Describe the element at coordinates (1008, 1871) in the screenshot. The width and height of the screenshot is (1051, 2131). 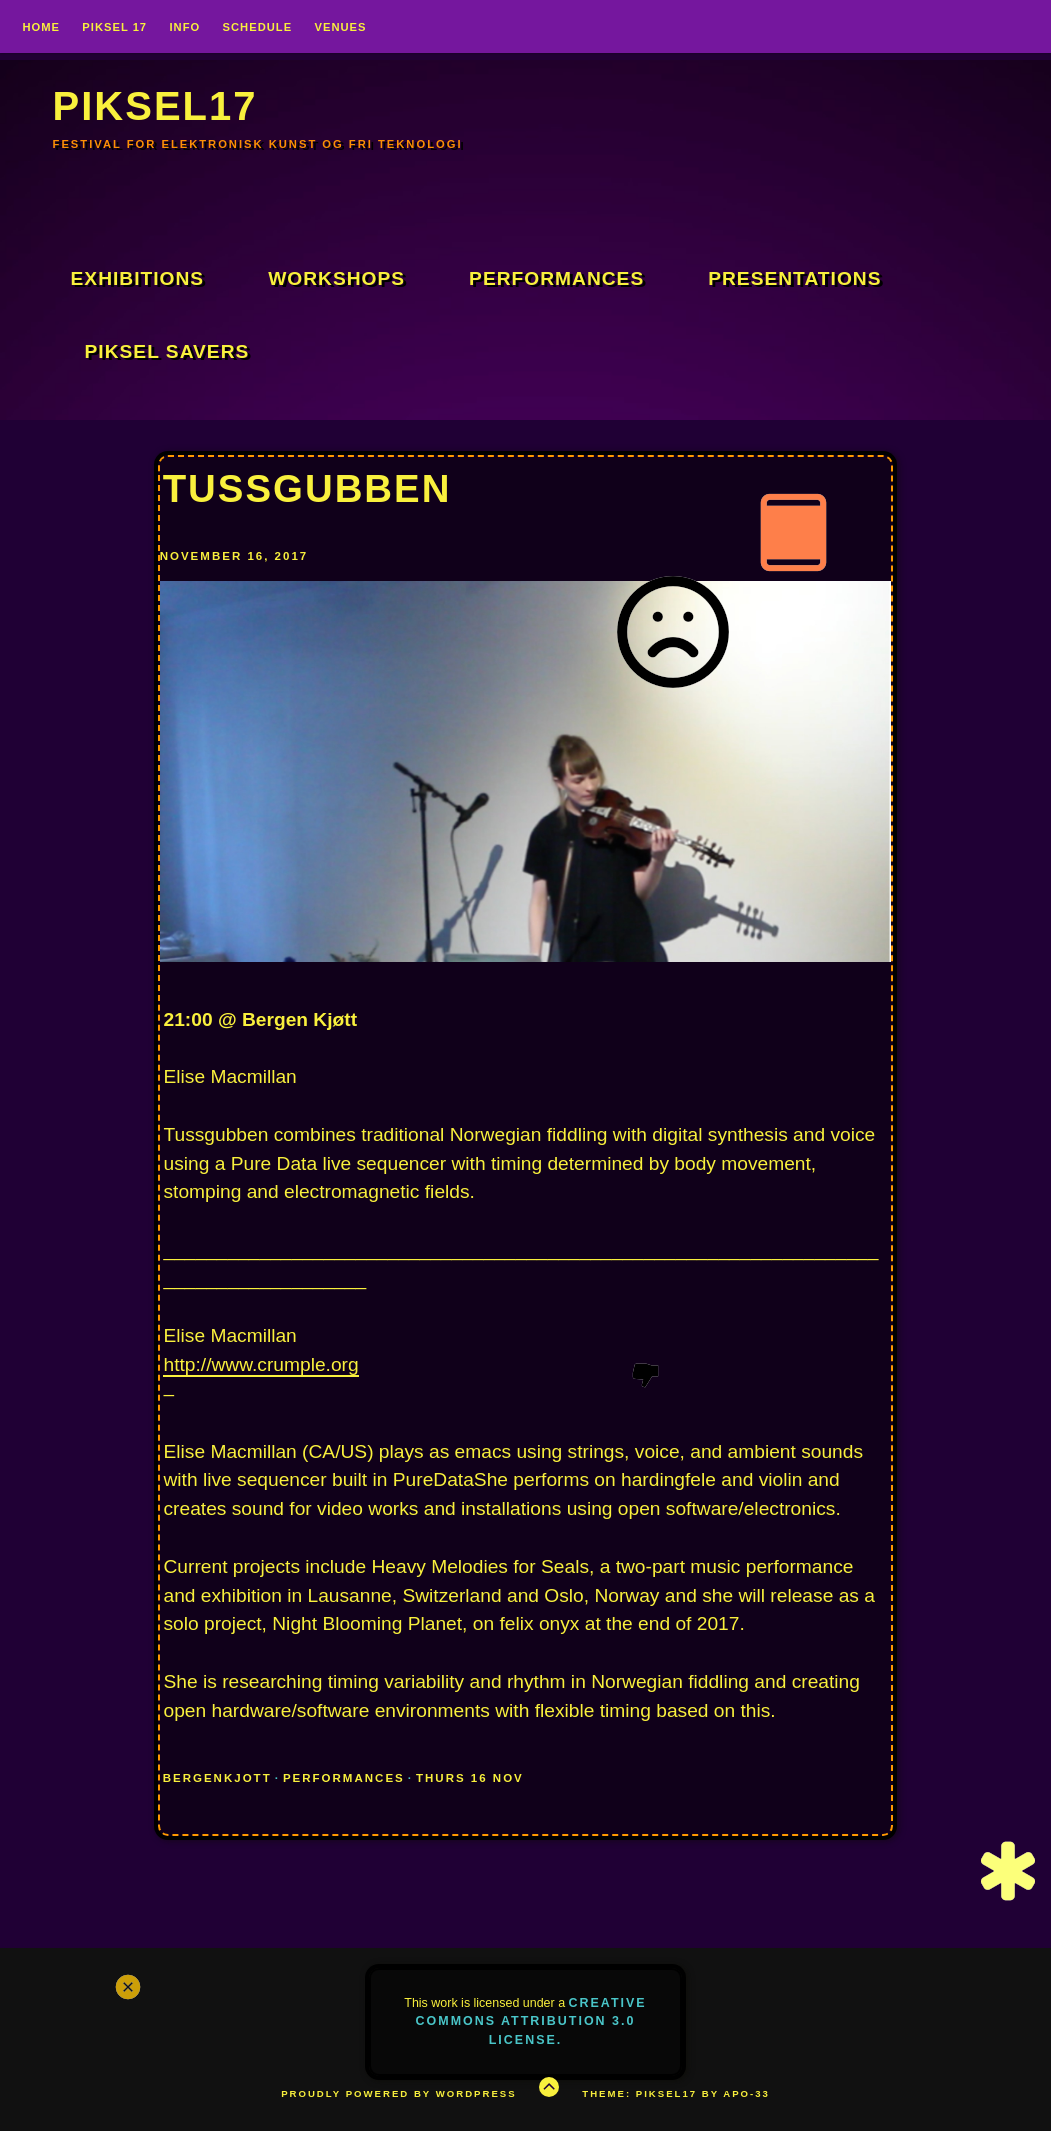
I see `access medical or health-related features` at that location.